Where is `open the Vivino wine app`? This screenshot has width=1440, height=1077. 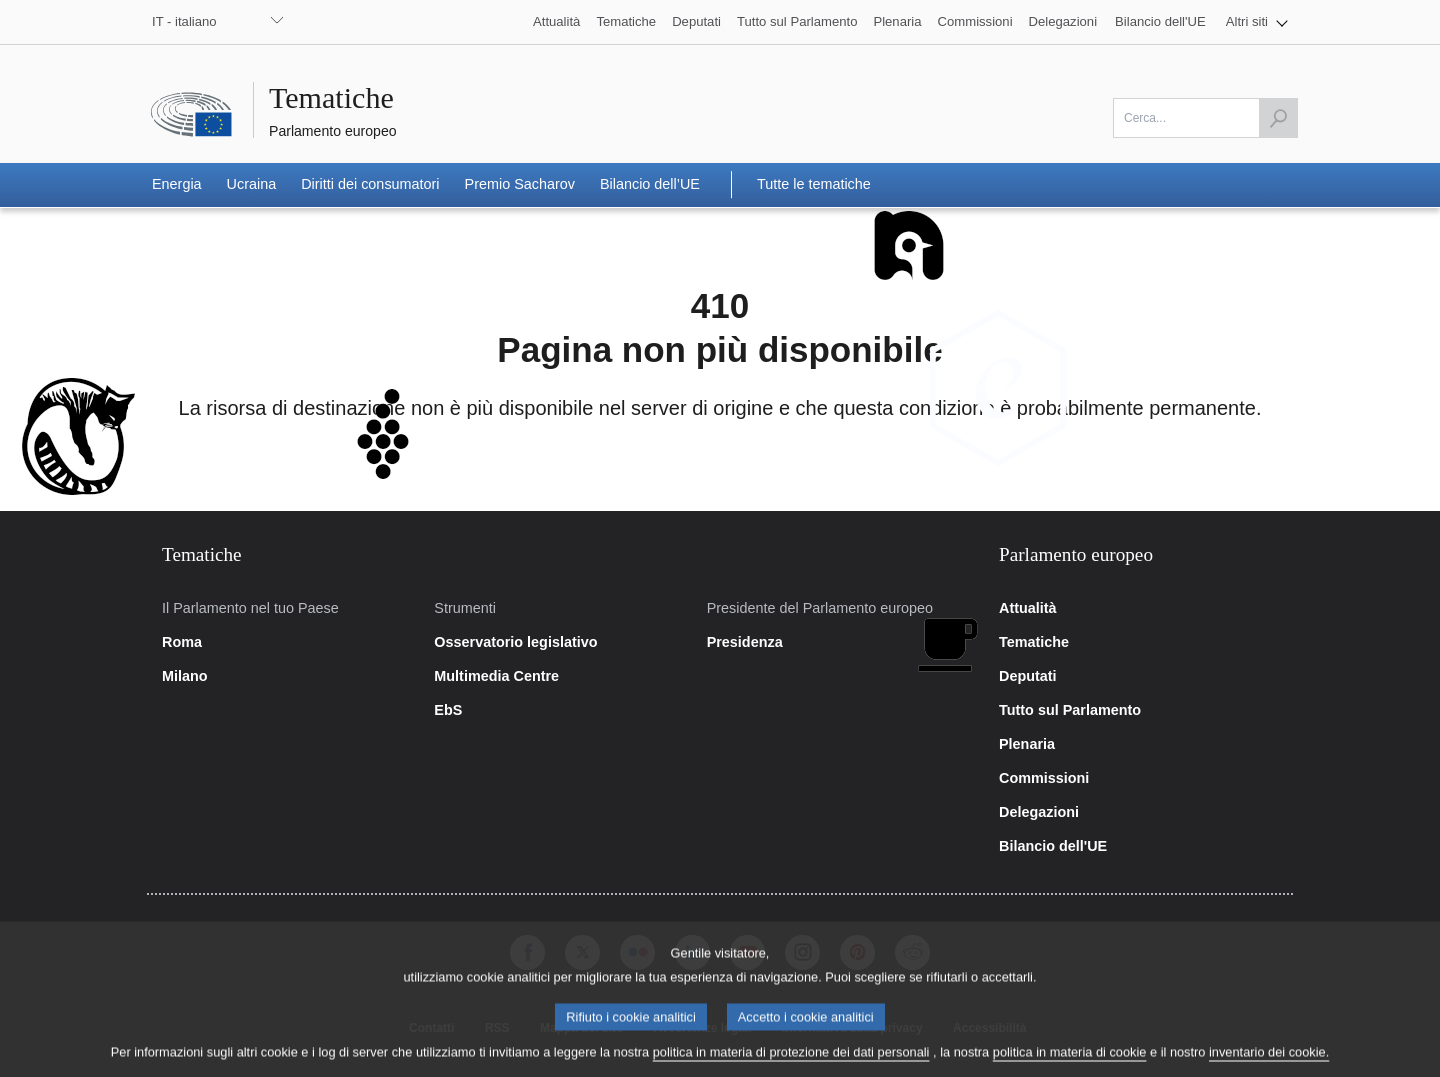
open the Vivino wine app is located at coordinates (383, 434).